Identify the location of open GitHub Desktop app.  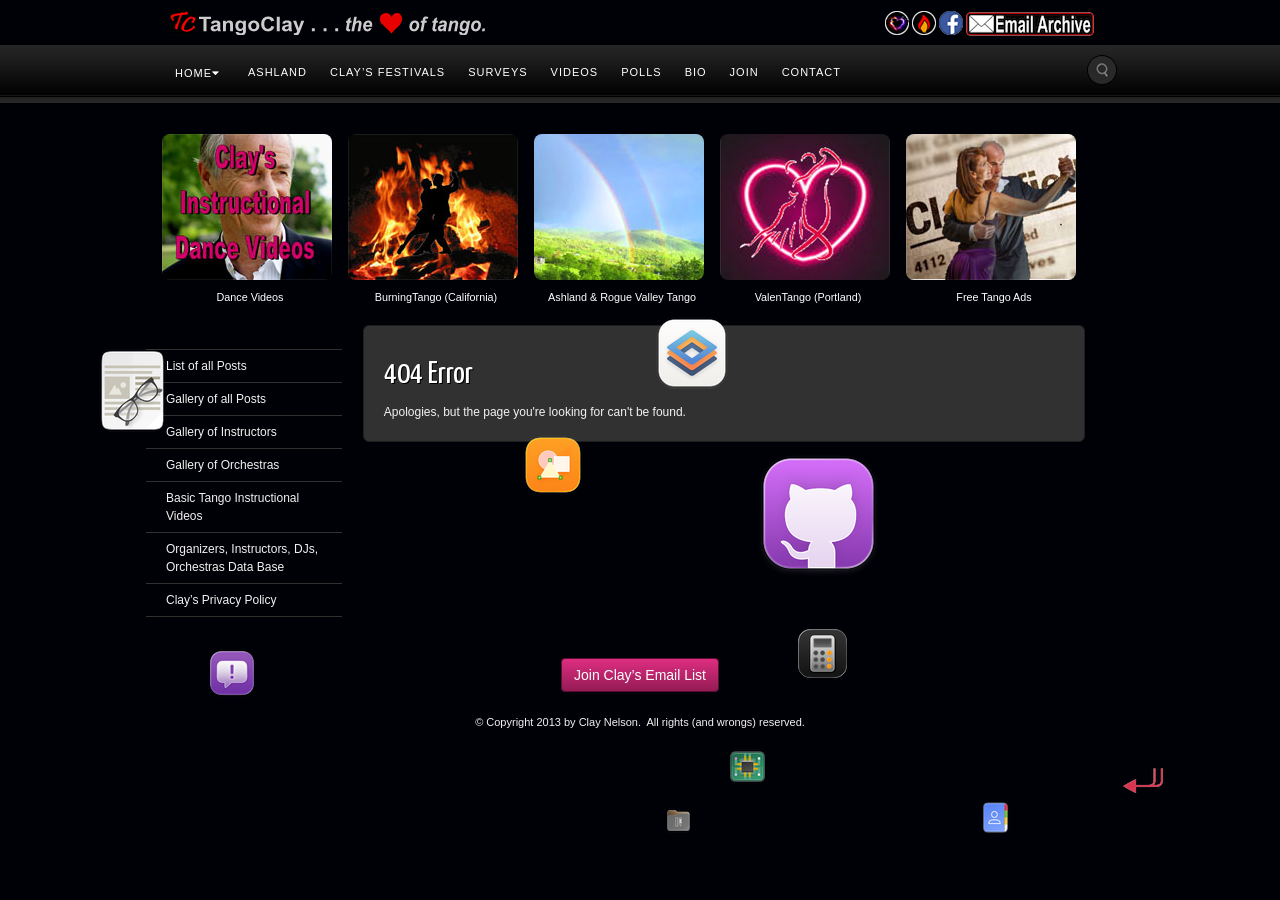
(818, 513).